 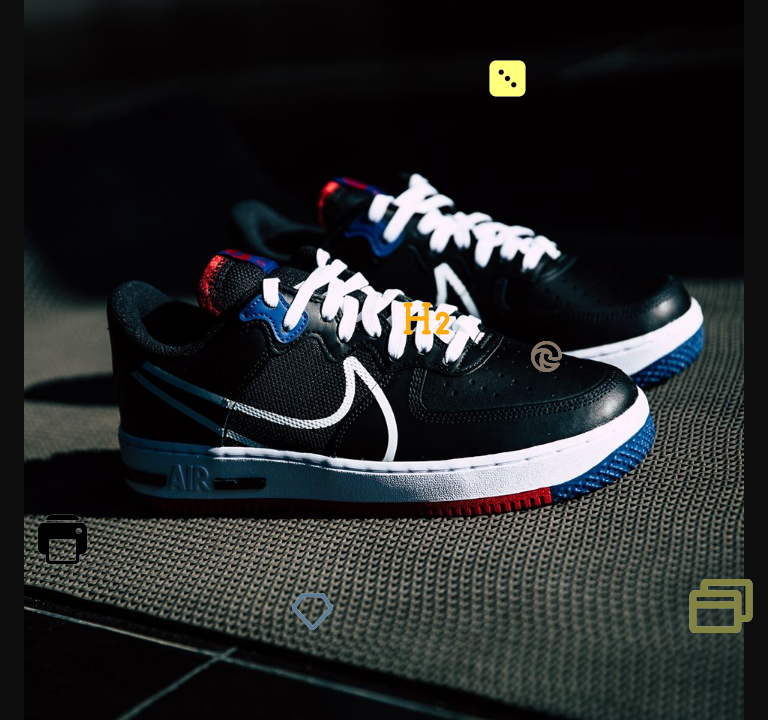 What do you see at coordinates (312, 611) in the screenshot?
I see `open Sketch design app` at bounding box center [312, 611].